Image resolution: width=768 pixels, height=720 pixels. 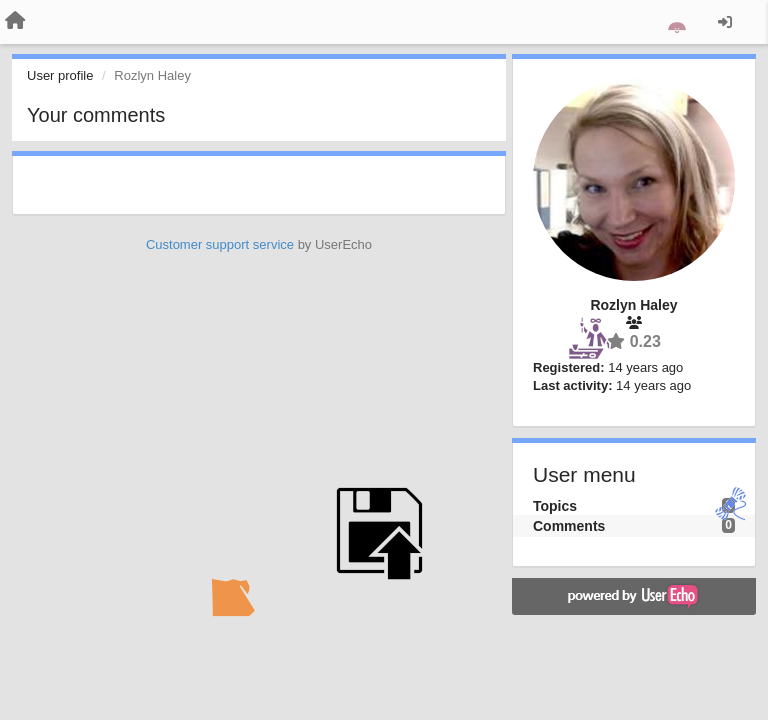 I want to click on crafting or knitting category in a game, so click(x=730, y=503).